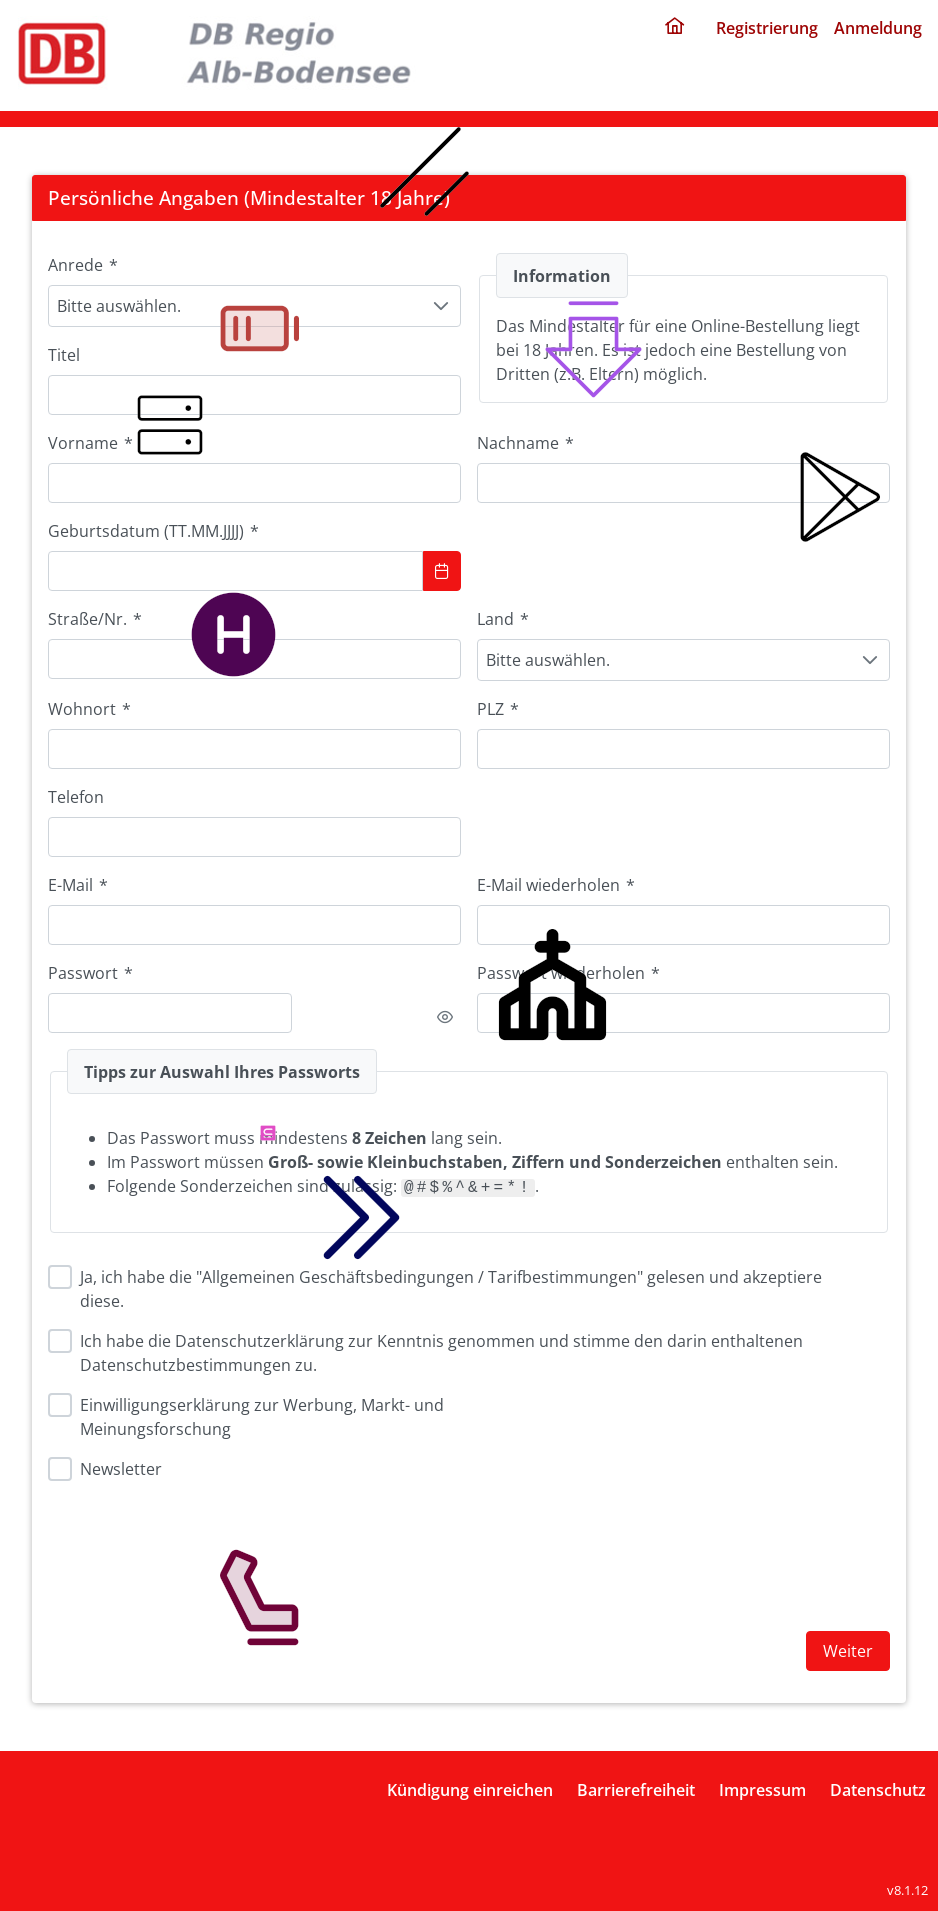  Describe the element at coordinates (233, 634) in the screenshot. I see `hospital or medical facility indicator` at that location.